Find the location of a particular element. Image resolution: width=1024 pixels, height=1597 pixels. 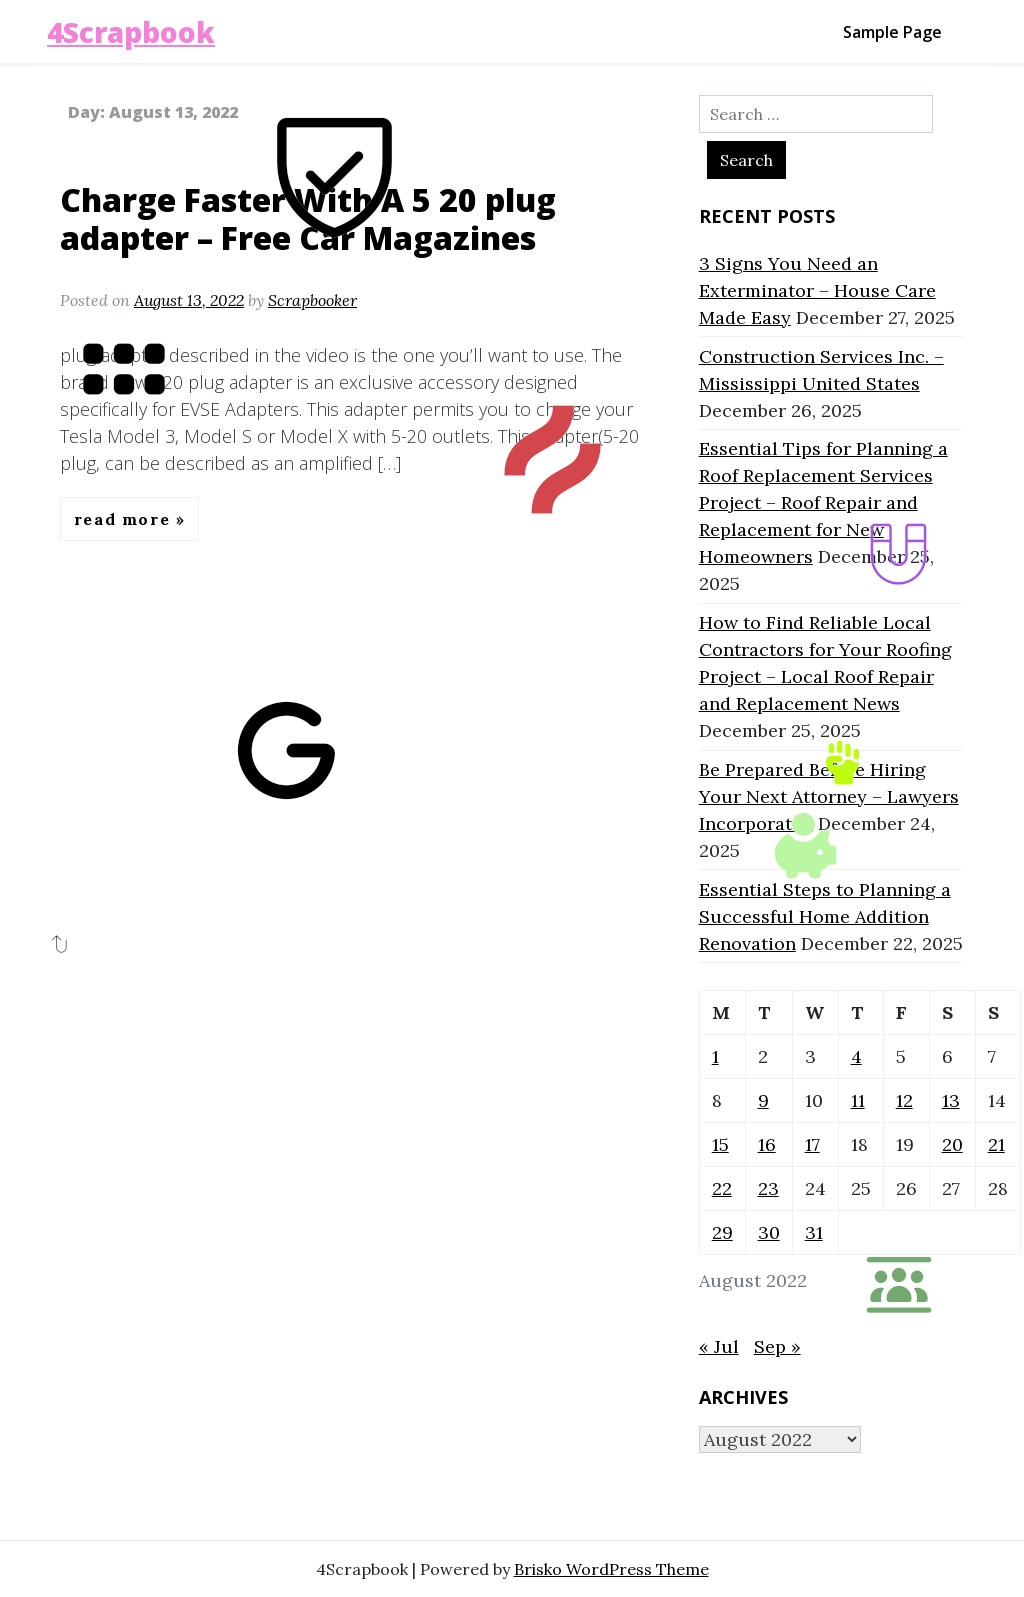

activate magnetic snap or alignment tool is located at coordinates (898, 551).